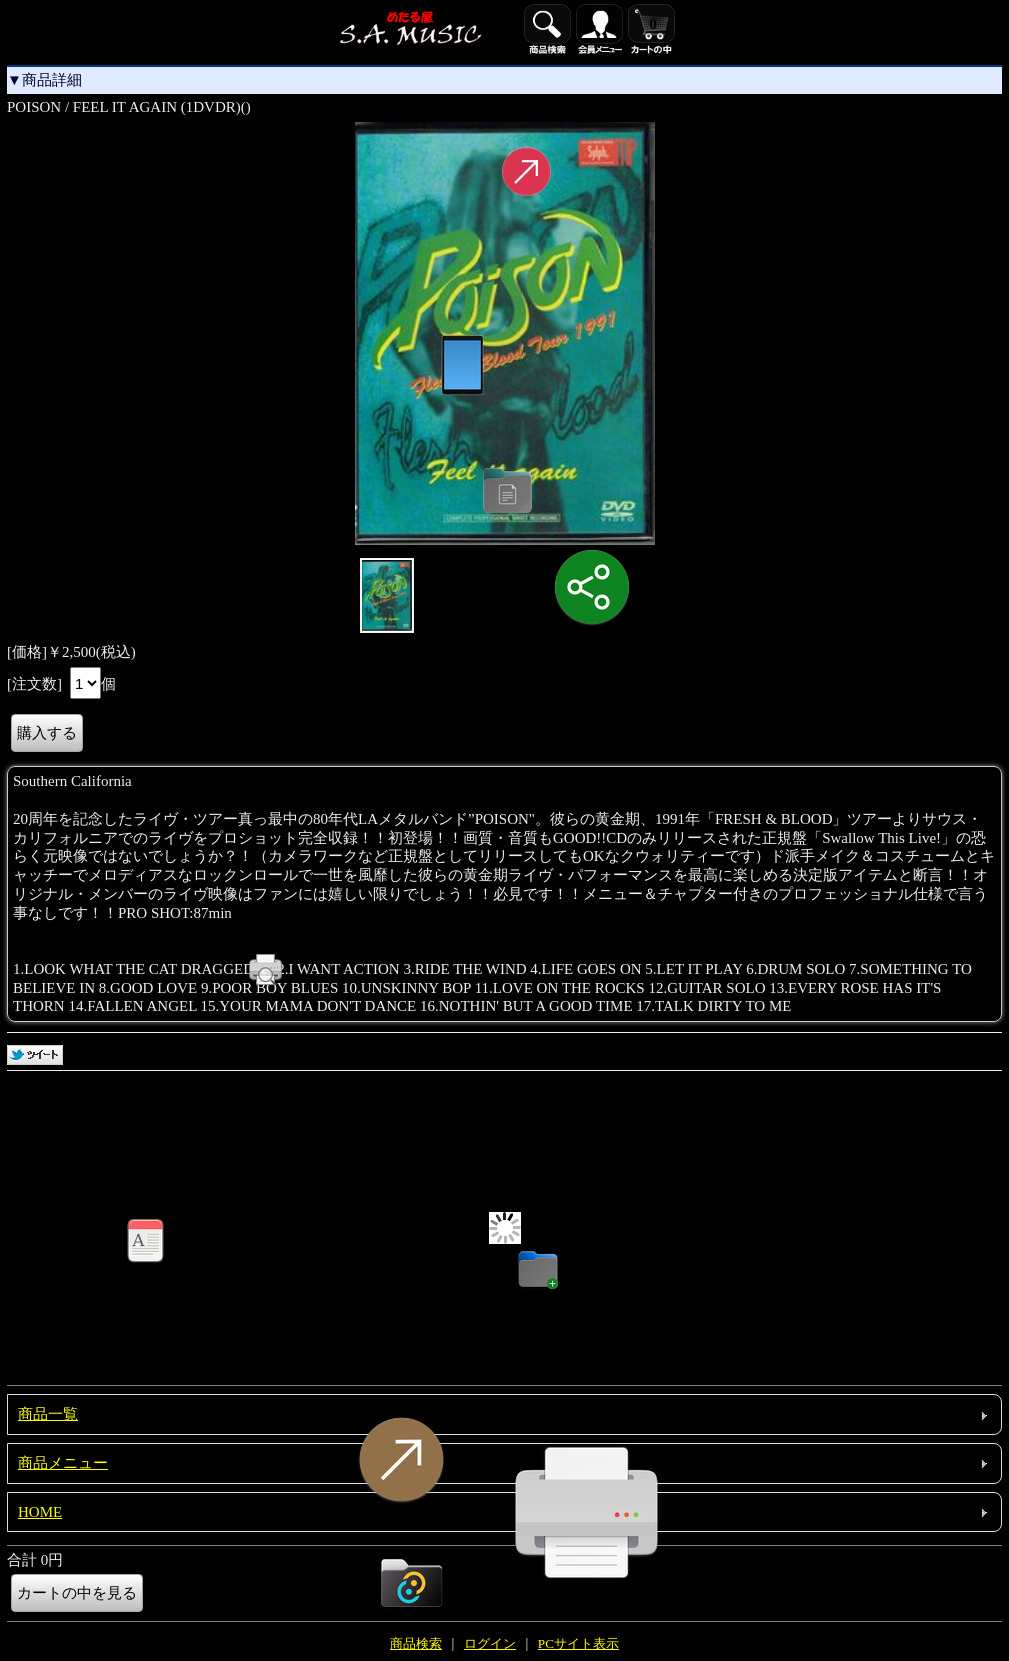 The height and width of the screenshot is (1661, 1009). What do you see at coordinates (145, 1240) in the screenshot?
I see `open ebook reader application` at bounding box center [145, 1240].